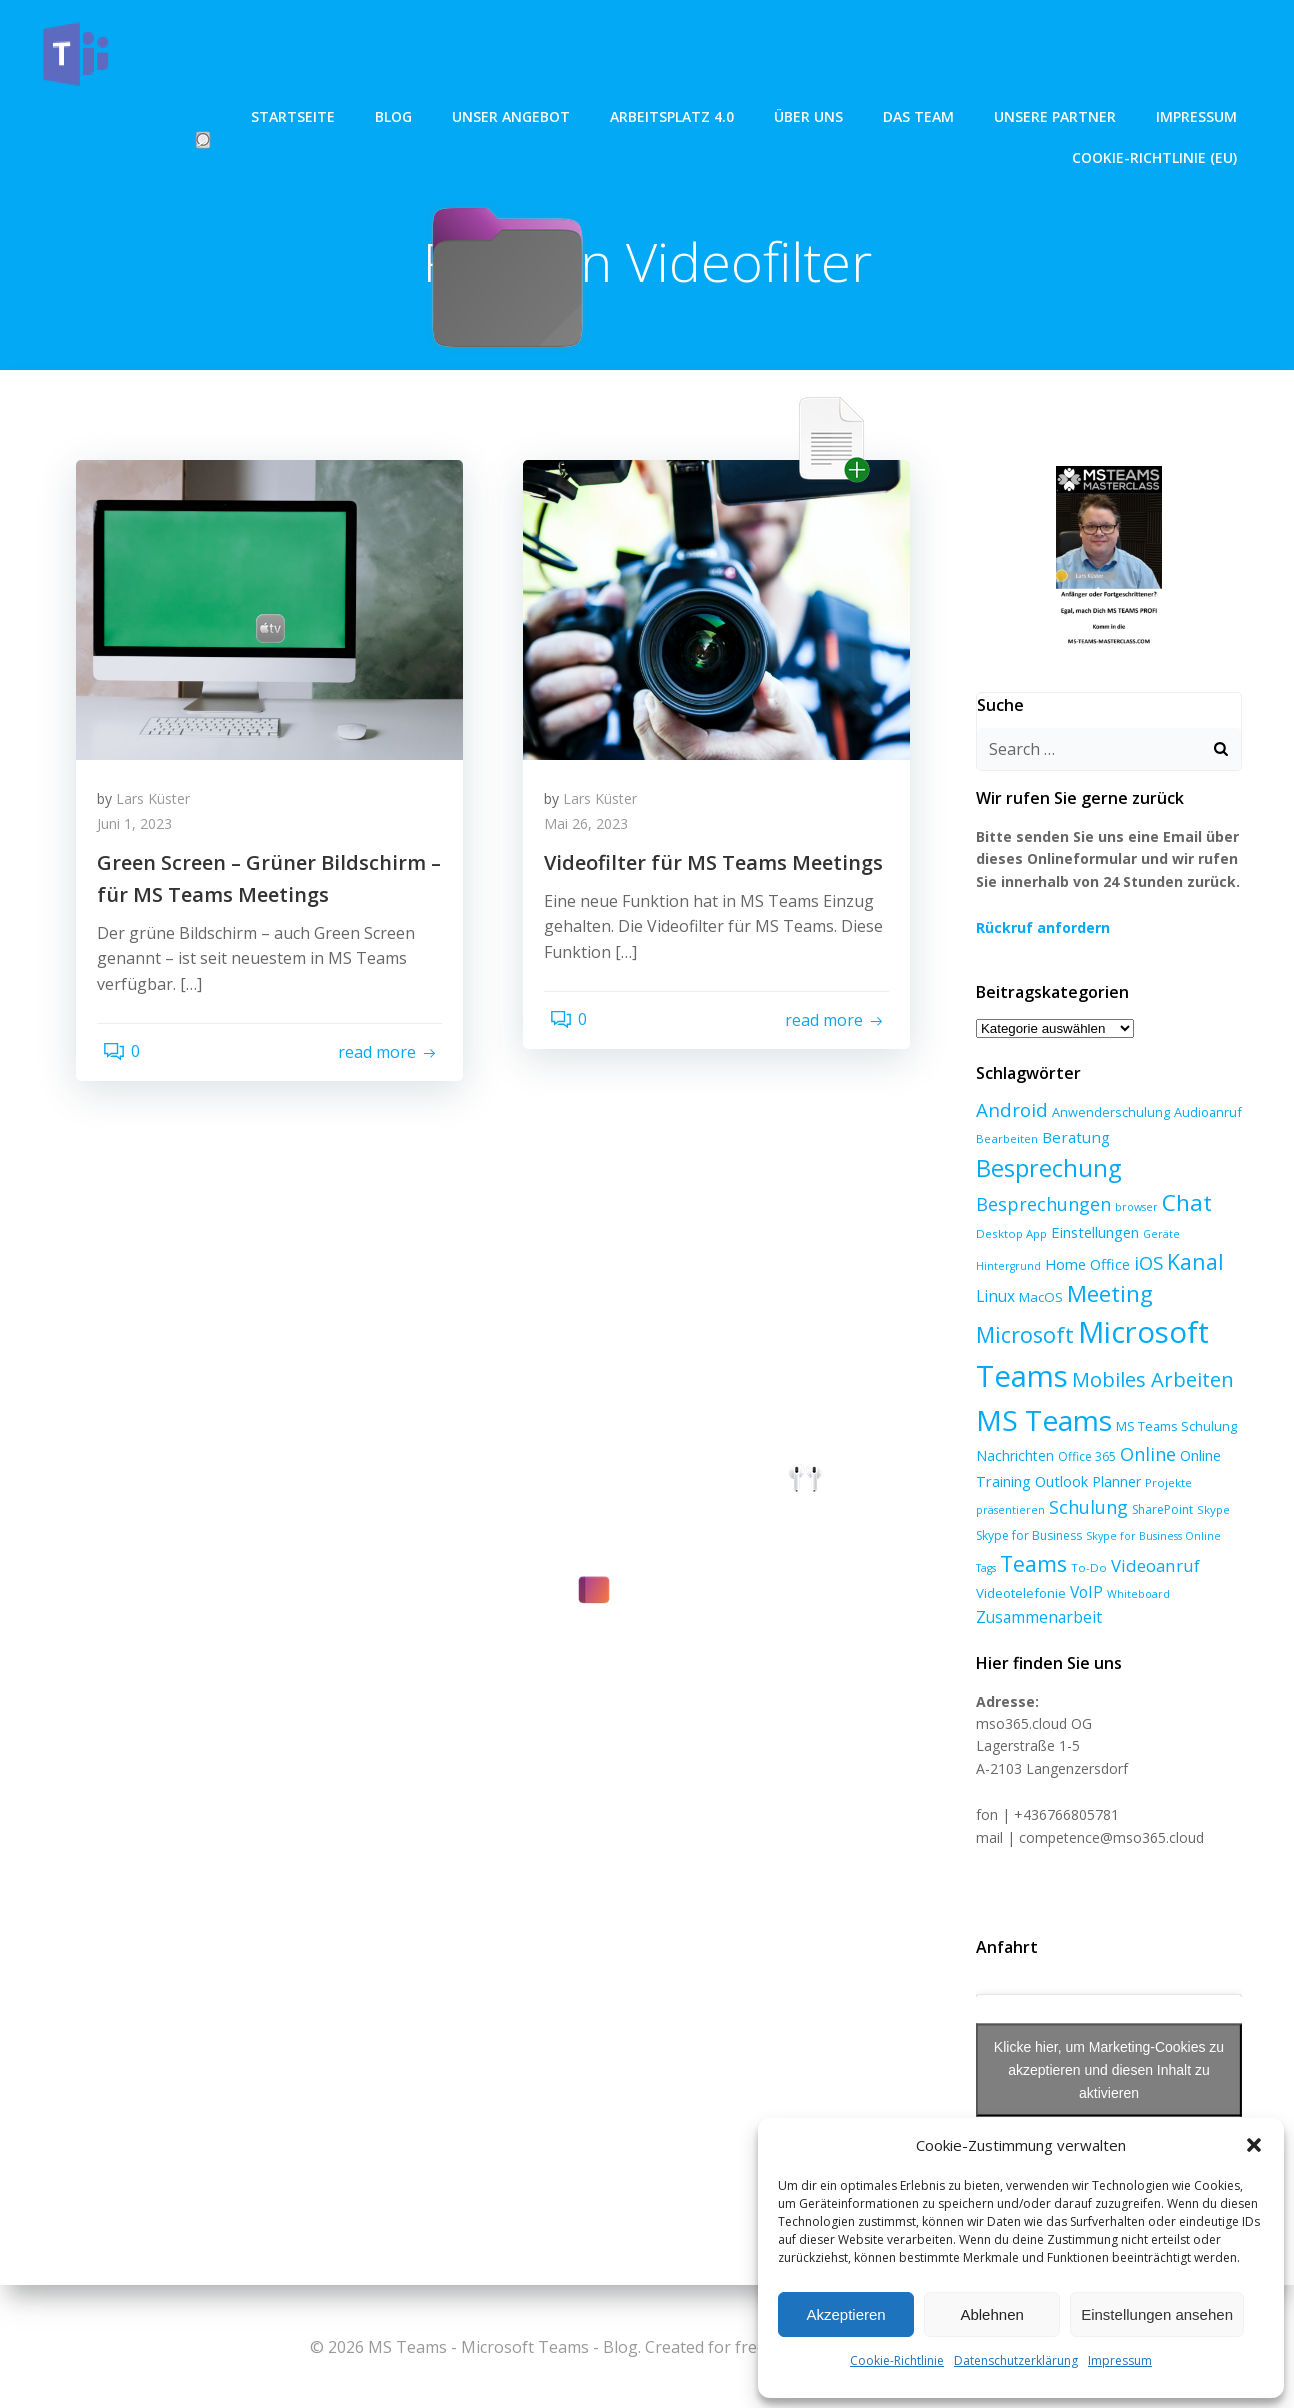 This screenshot has height=2408, width=1294. What do you see at coordinates (594, 1589) in the screenshot?
I see `access the desktop folder` at bounding box center [594, 1589].